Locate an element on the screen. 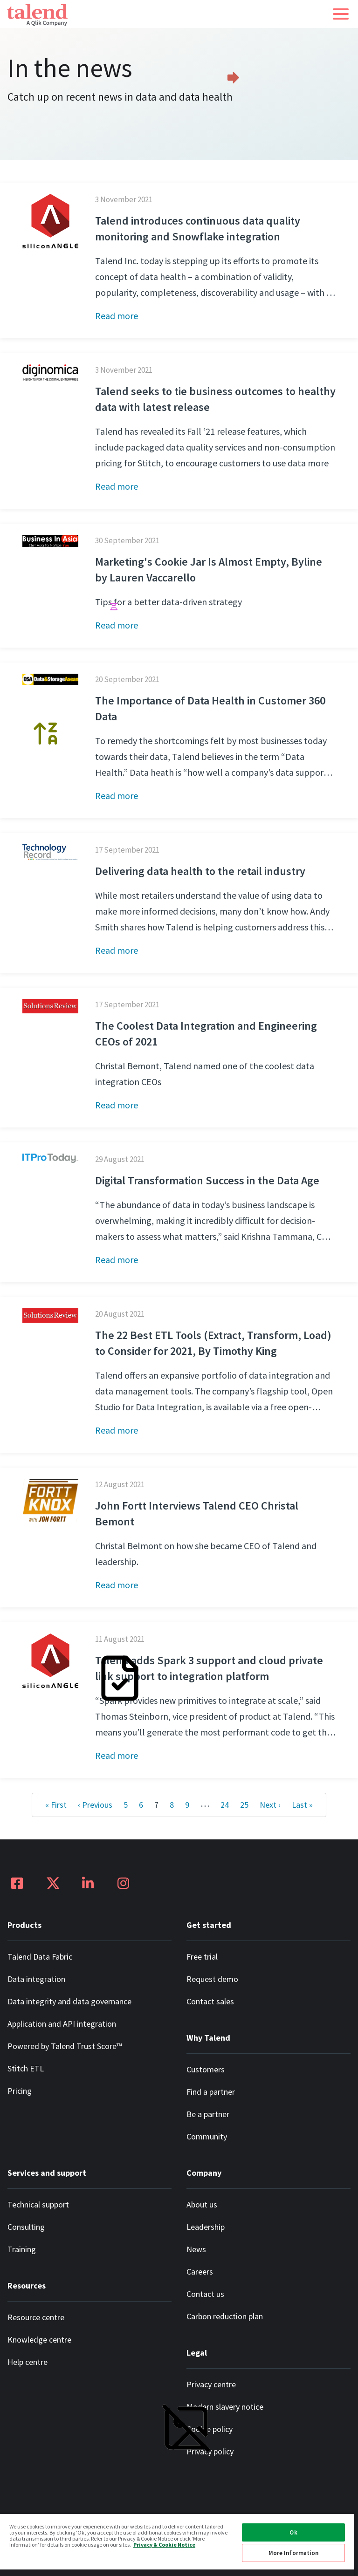 The image size is (358, 2576). file successfully uploaded or verified is located at coordinates (120, 1678).